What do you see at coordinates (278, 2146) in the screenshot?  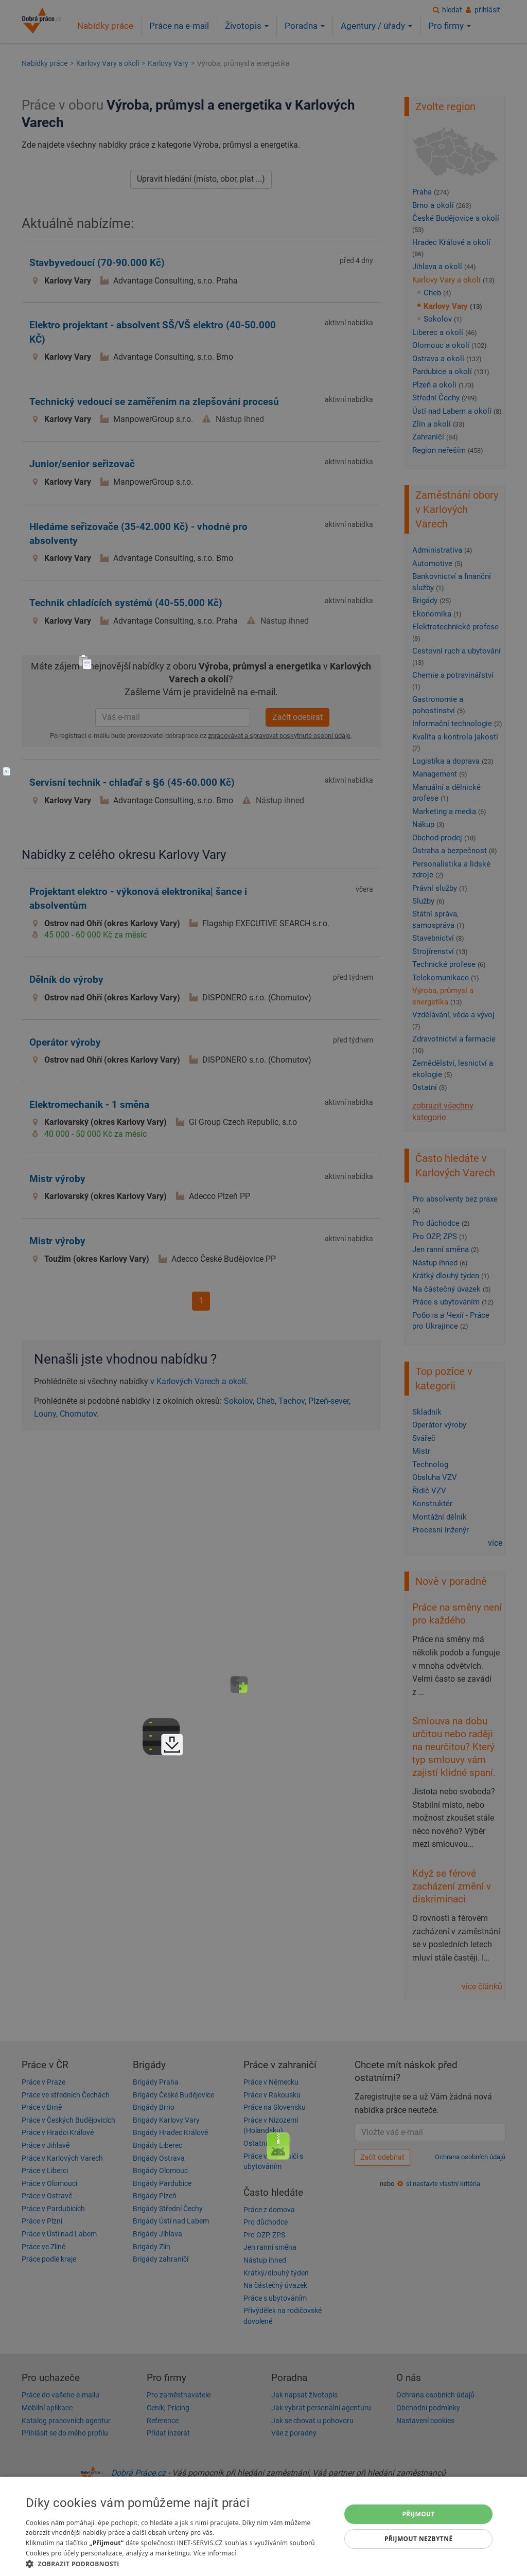 I see `an android application package file (apk)` at bounding box center [278, 2146].